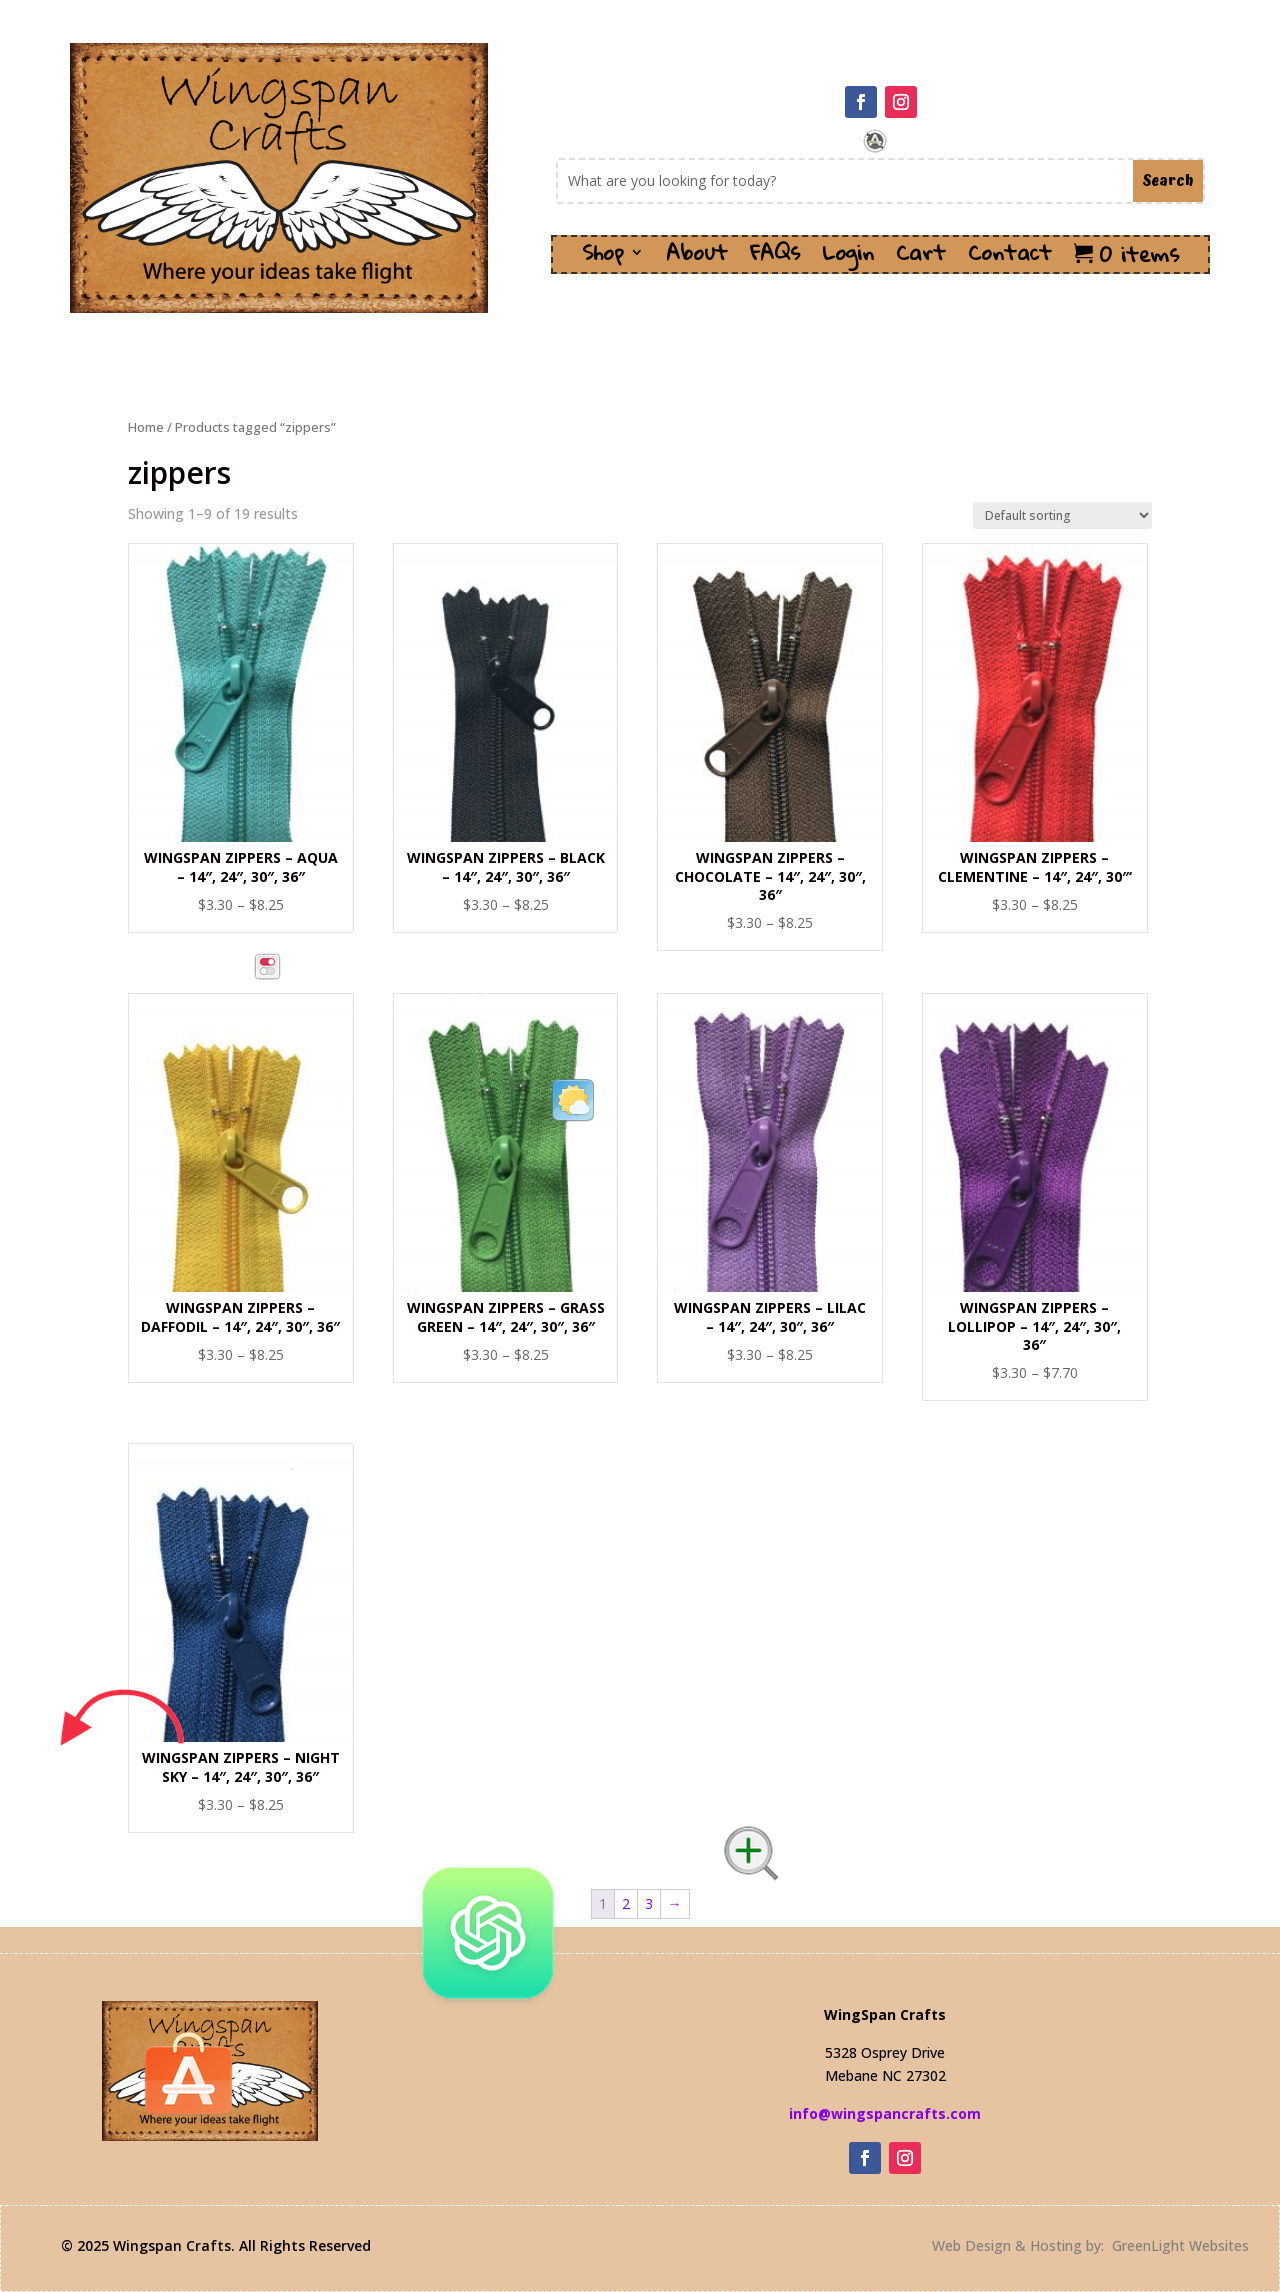  What do you see at coordinates (488, 1933) in the screenshot?
I see `open the OpenAI ChatGPT app` at bounding box center [488, 1933].